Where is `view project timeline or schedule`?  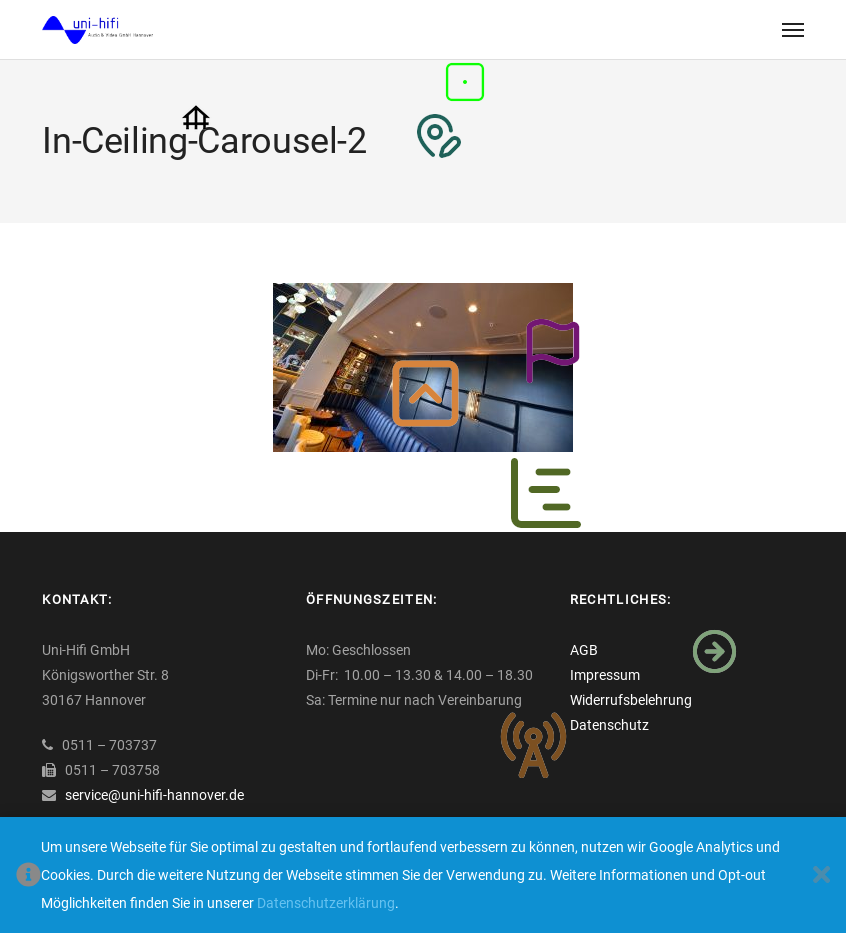 view project timeline or schedule is located at coordinates (546, 493).